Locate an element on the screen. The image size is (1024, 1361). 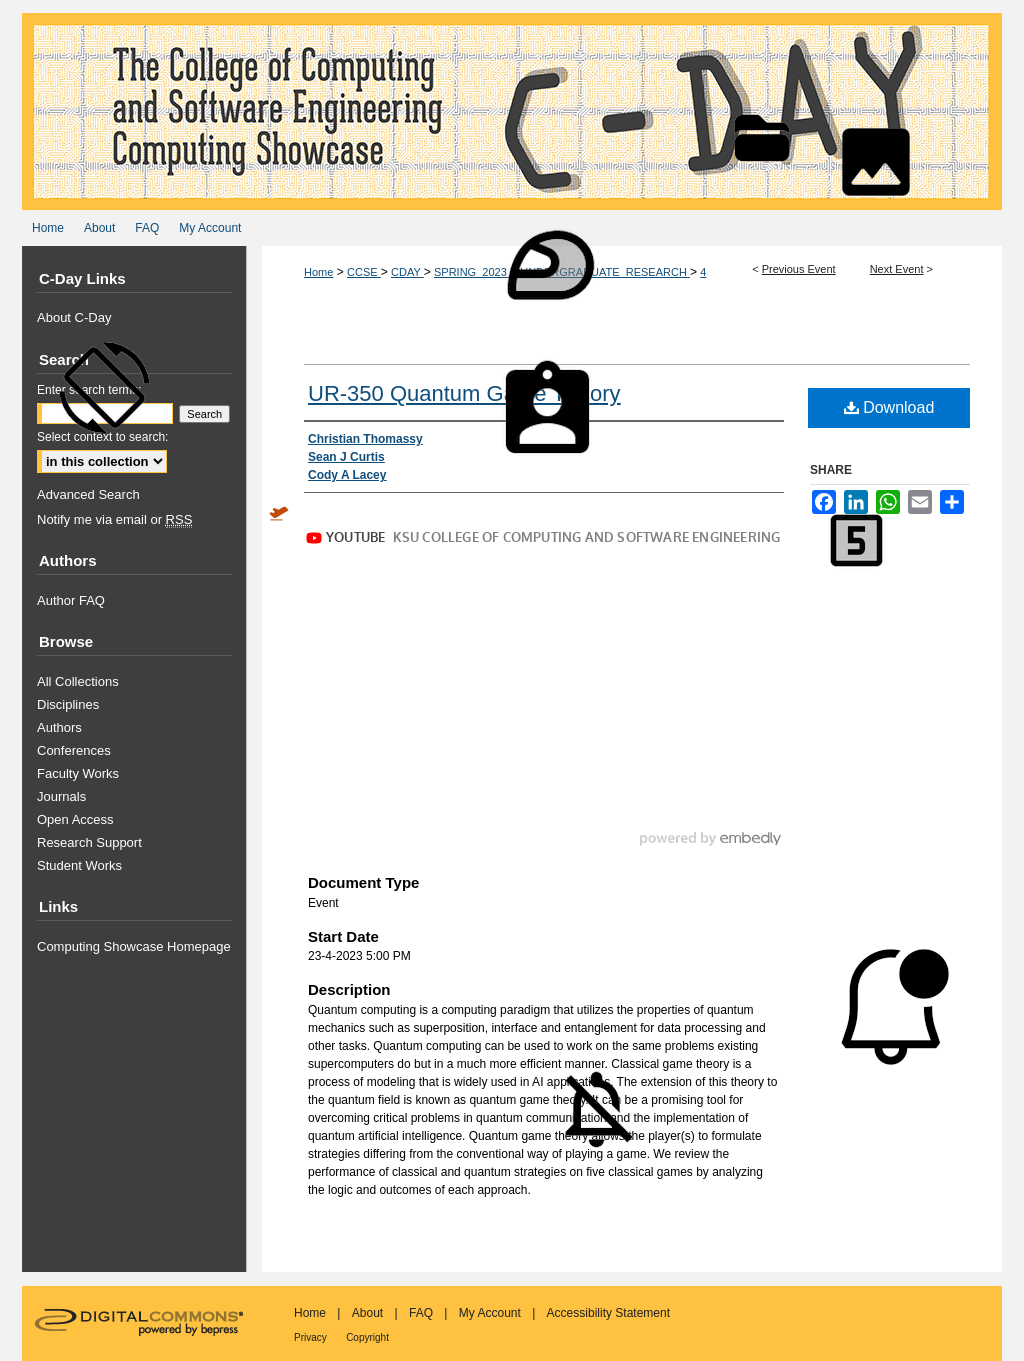
indicates new notifications are available is located at coordinates (891, 1007).